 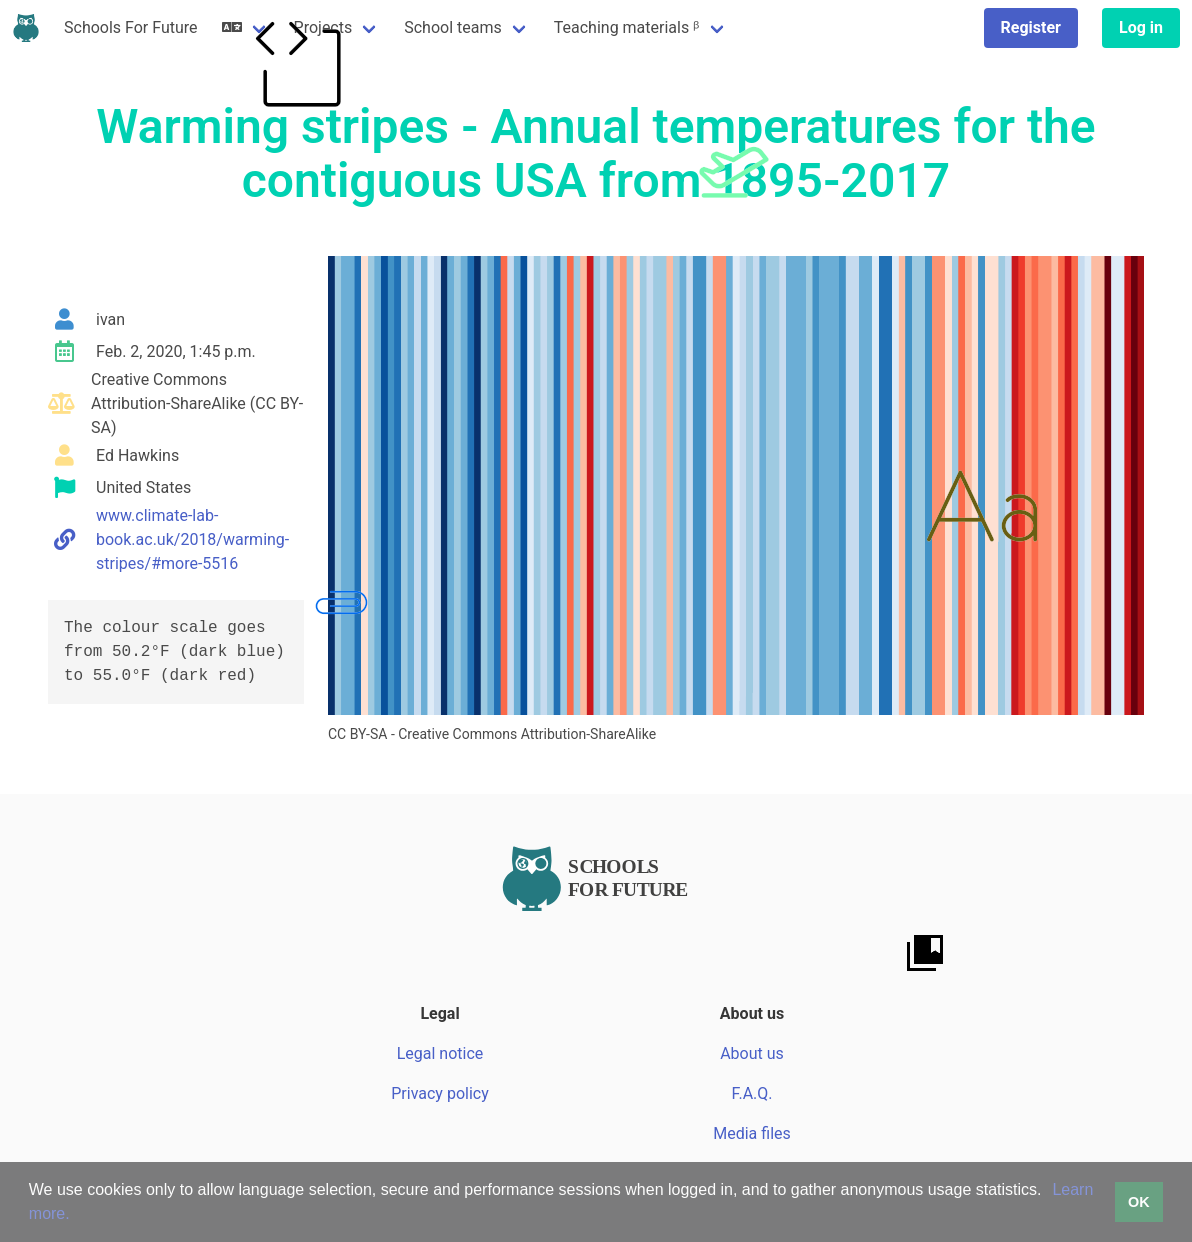 What do you see at coordinates (341, 602) in the screenshot?
I see `attach a file to your message` at bounding box center [341, 602].